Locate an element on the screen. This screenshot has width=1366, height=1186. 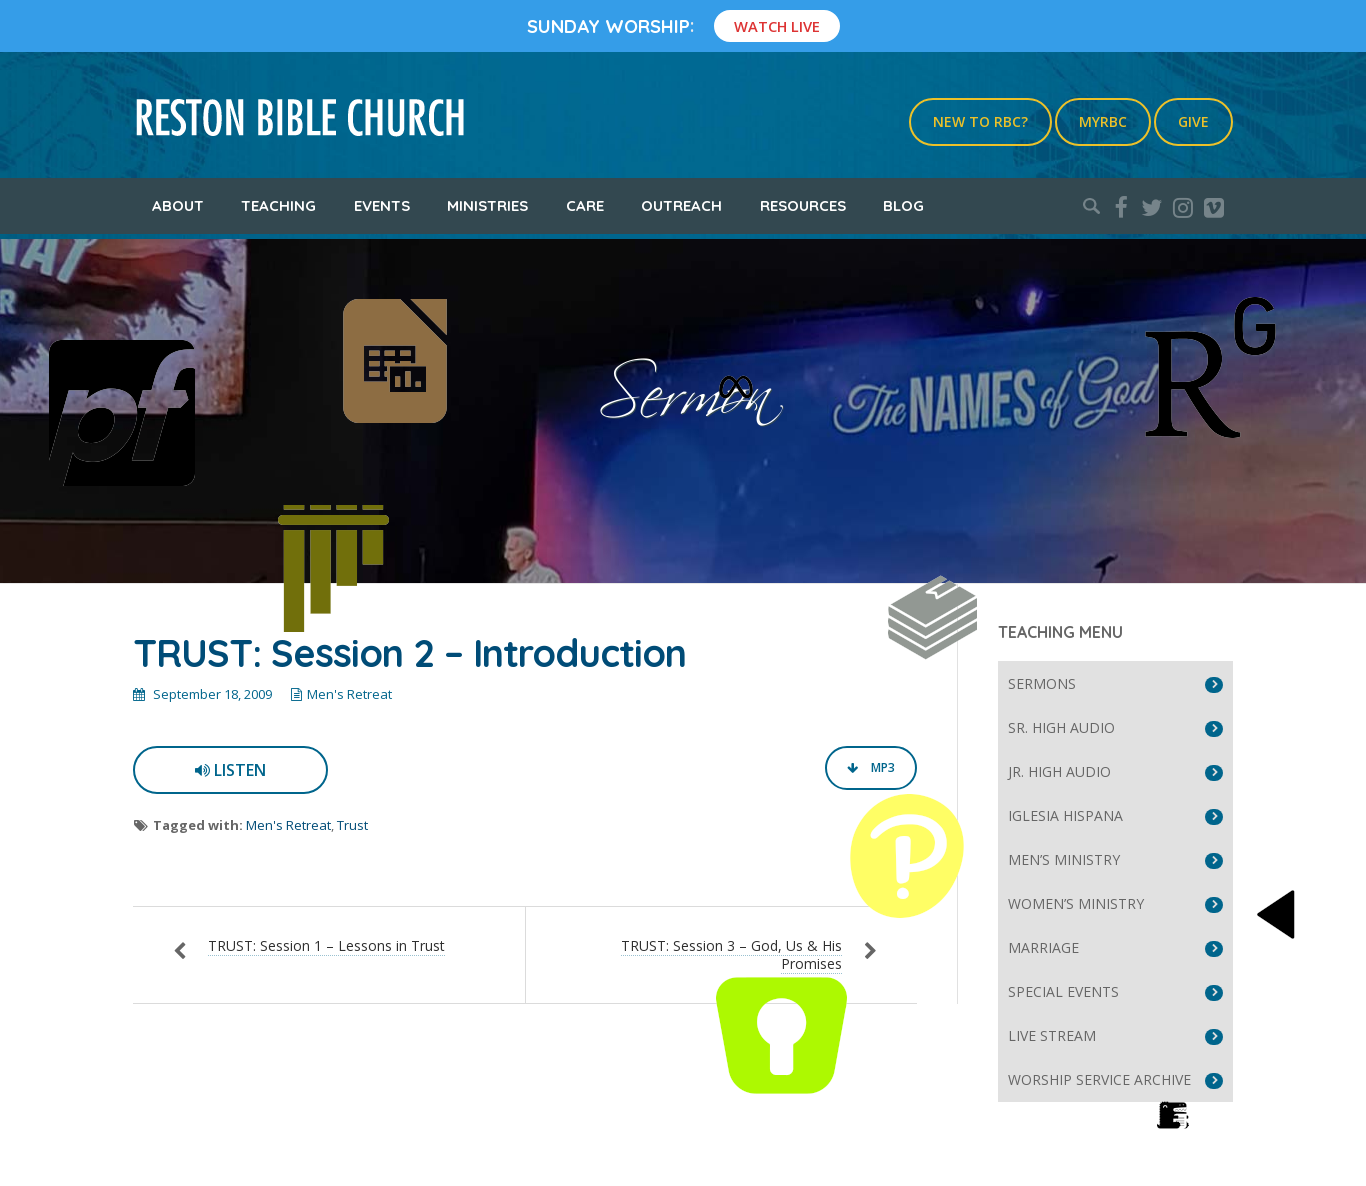
pearson education platform logo is located at coordinates (907, 856).